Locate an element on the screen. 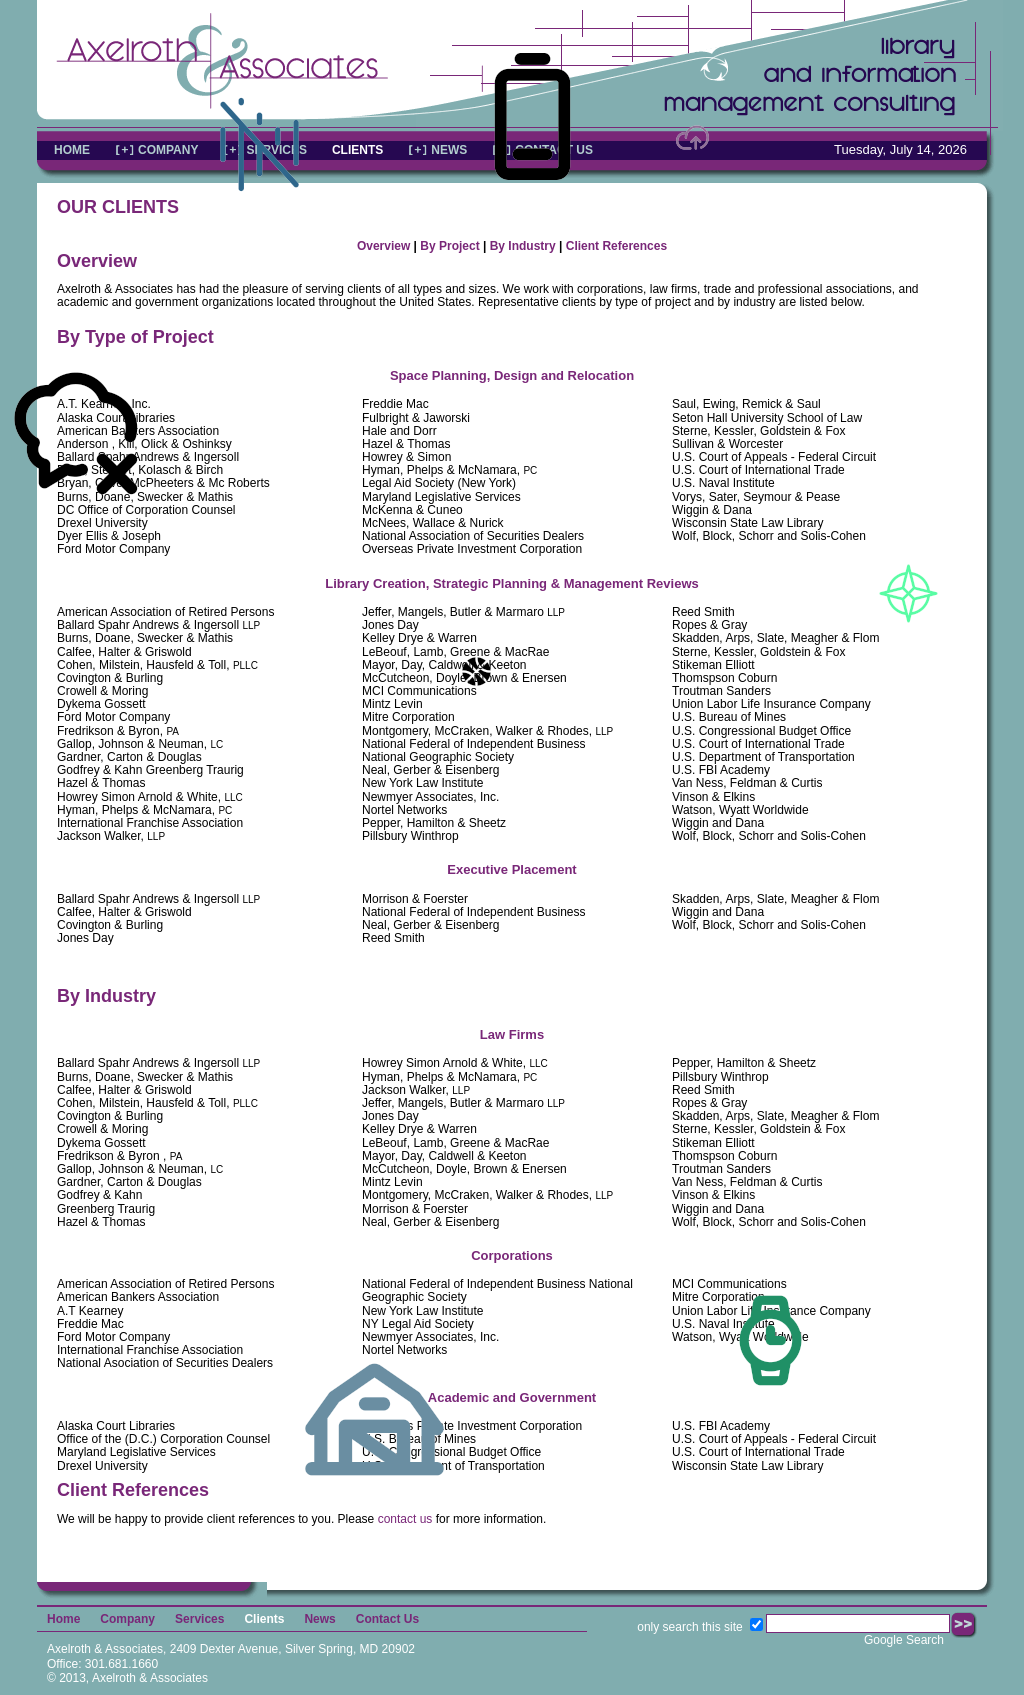 The image size is (1024, 1695). view smartwatch or wearable device settings is located at coordinates (770, 1340).